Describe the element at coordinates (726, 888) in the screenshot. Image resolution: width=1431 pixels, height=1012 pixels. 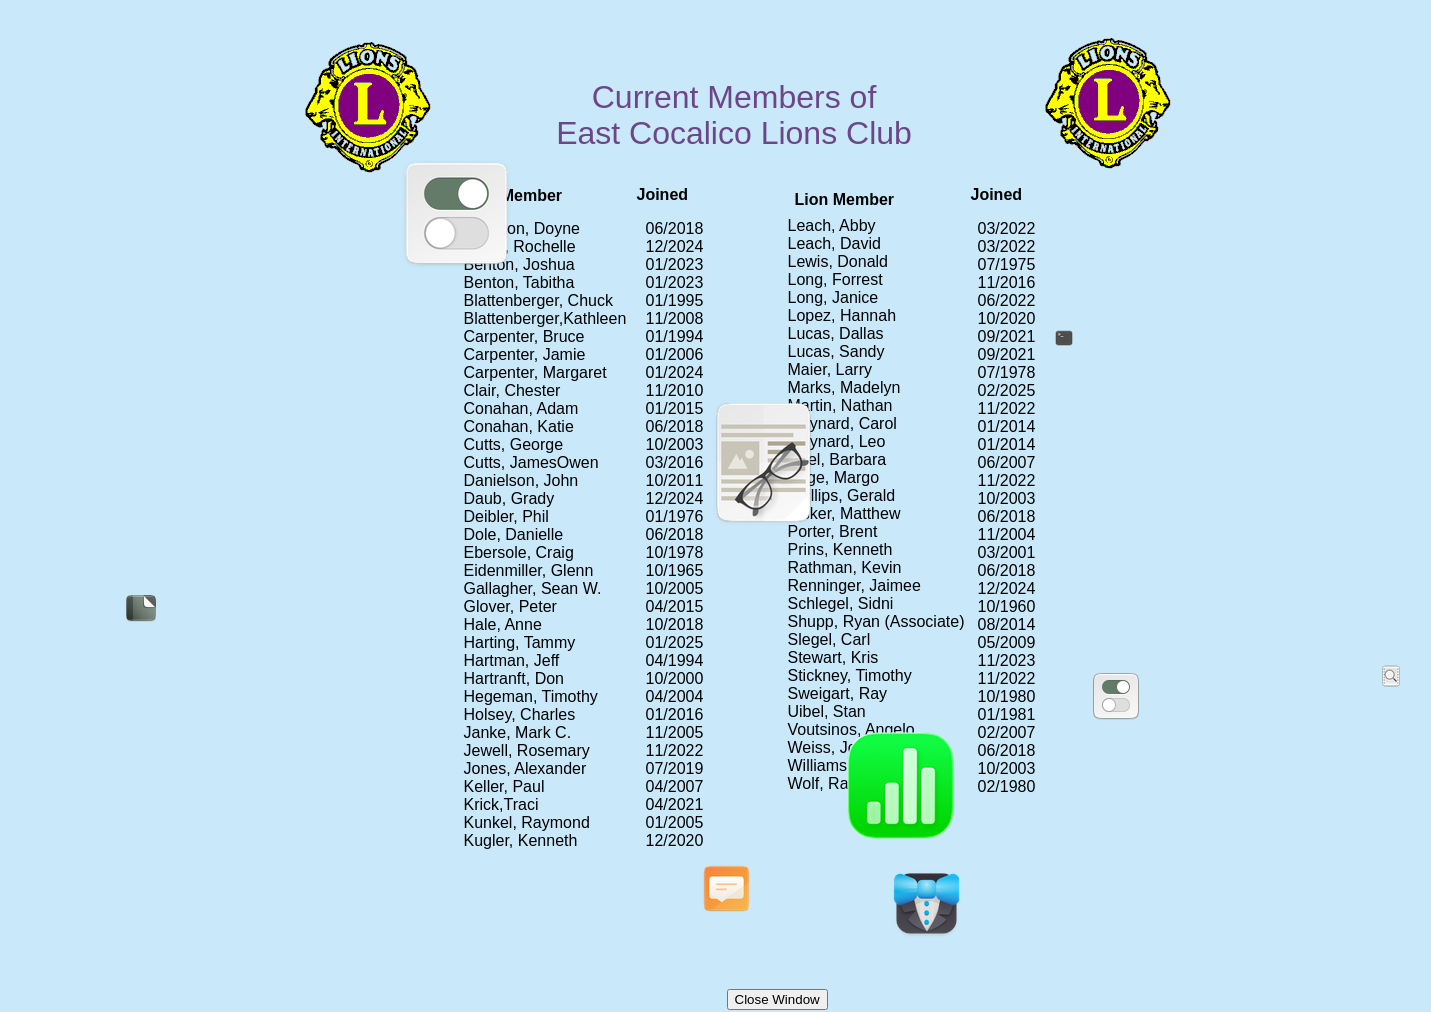
I see `open messaging or chat application` at that location.